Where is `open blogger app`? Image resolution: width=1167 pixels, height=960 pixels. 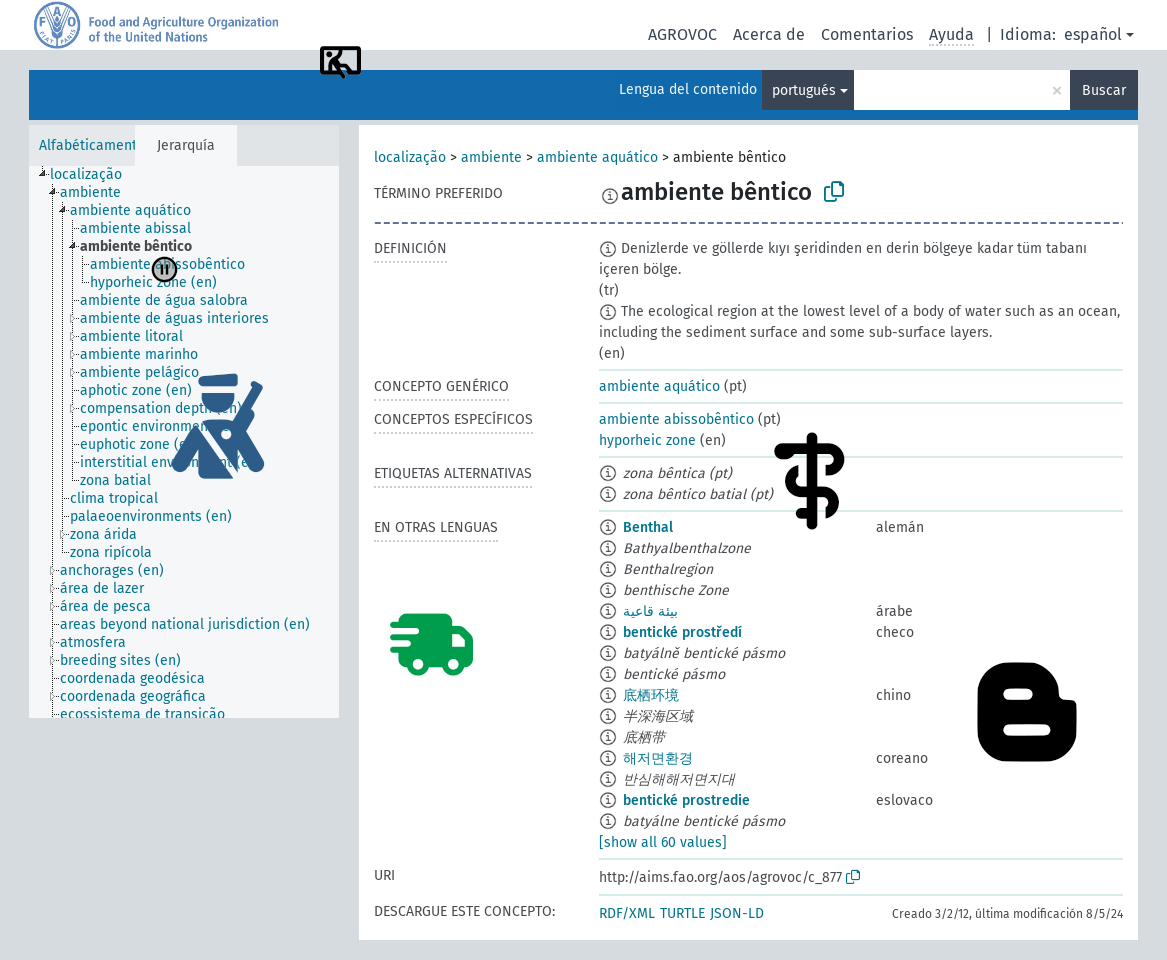 open blogger app is located at coordinates (1027, 712).